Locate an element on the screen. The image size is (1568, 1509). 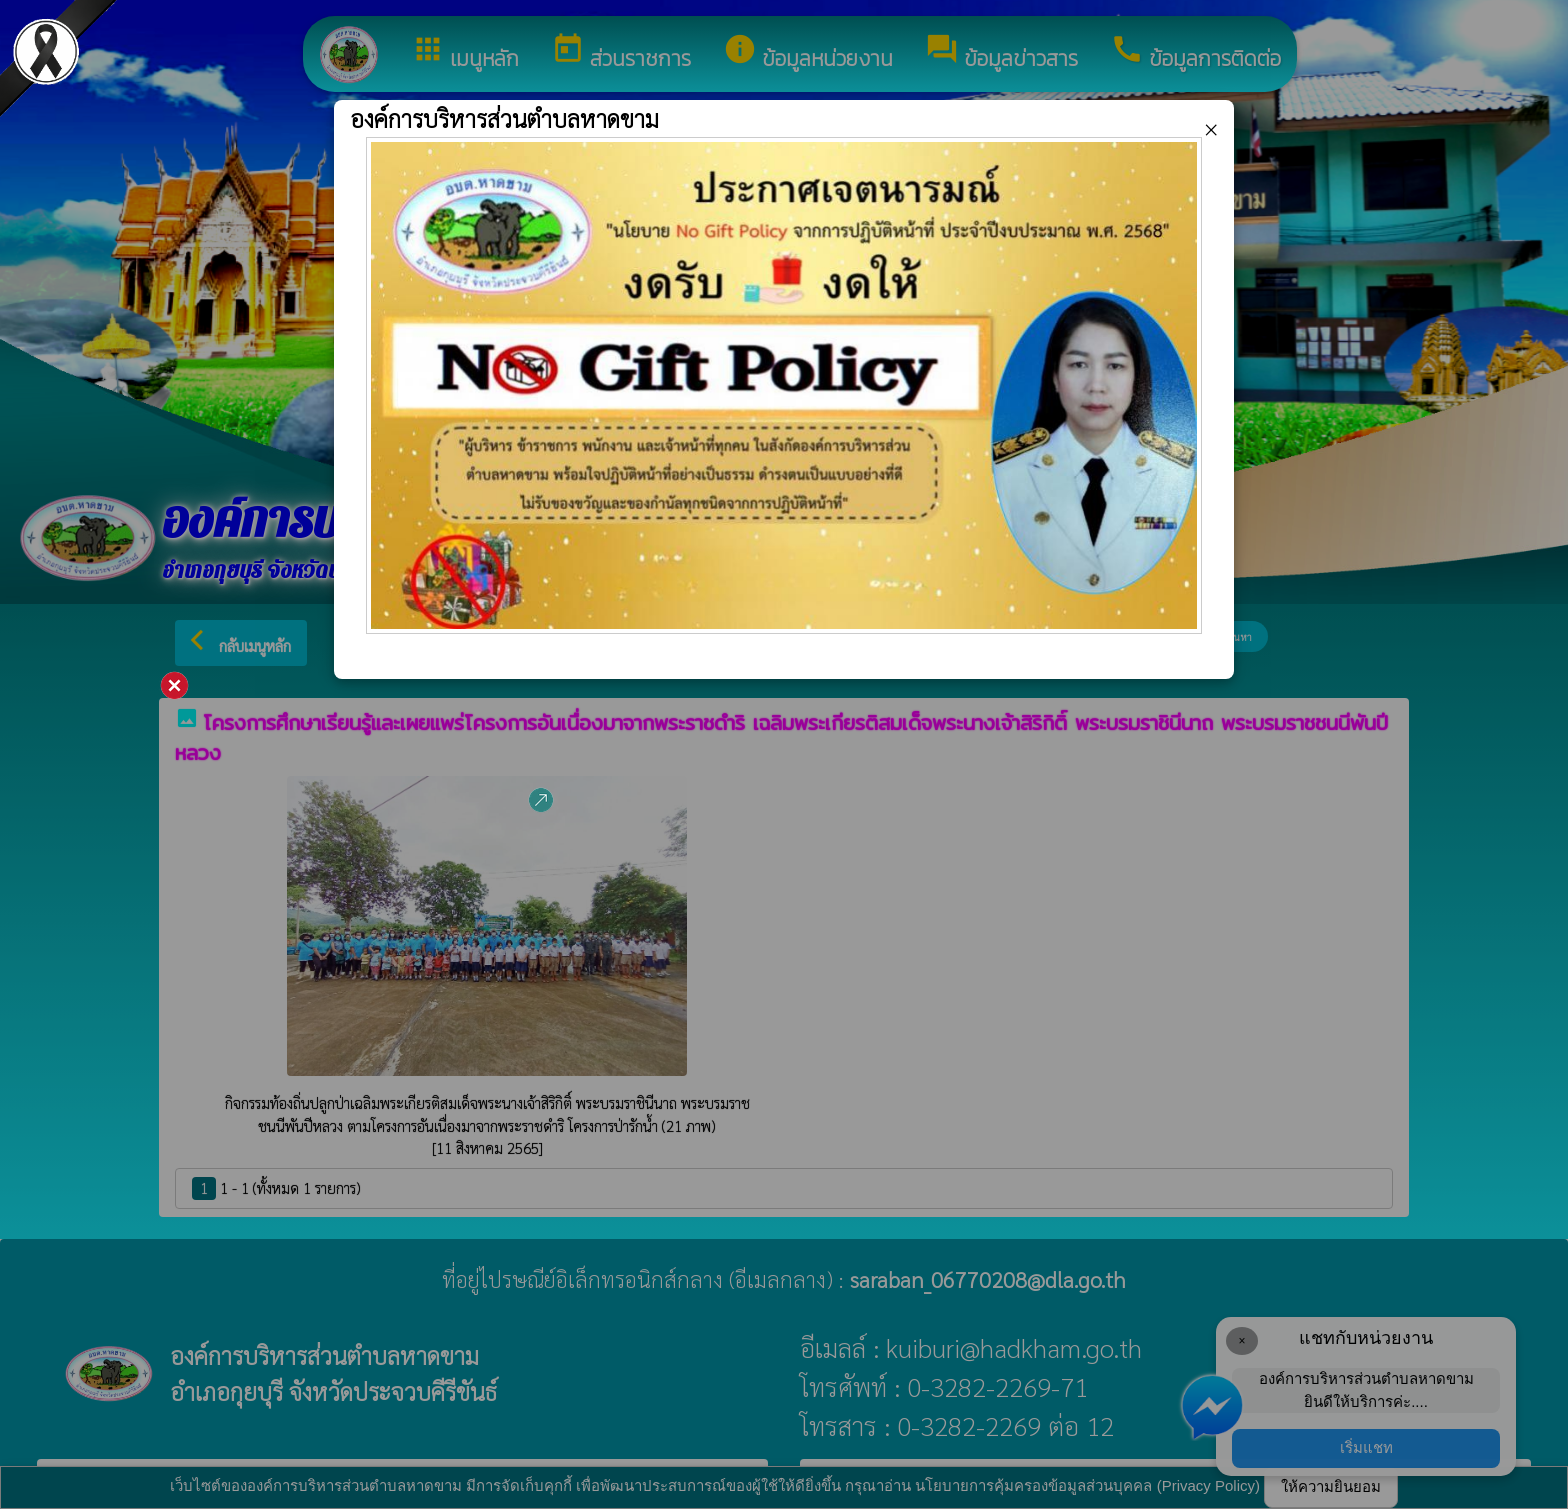
indicates a symbolic link or shortcut to another file is located at coordinates (541, 800).